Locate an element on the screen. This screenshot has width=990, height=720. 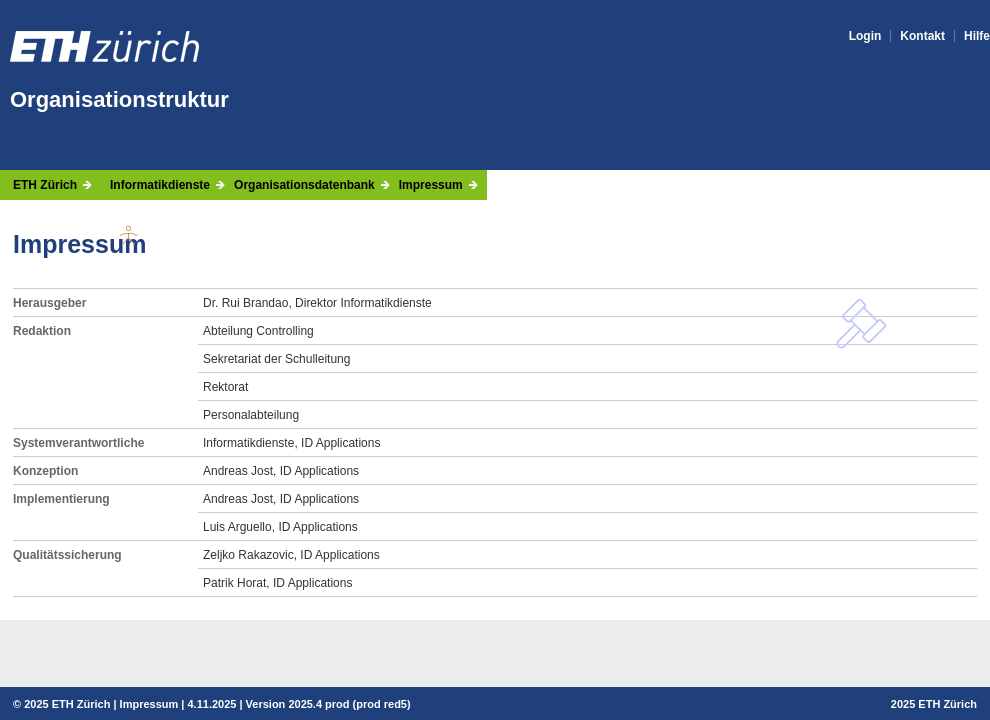
access legal or terms of service information is located at coordinates (859, 325).